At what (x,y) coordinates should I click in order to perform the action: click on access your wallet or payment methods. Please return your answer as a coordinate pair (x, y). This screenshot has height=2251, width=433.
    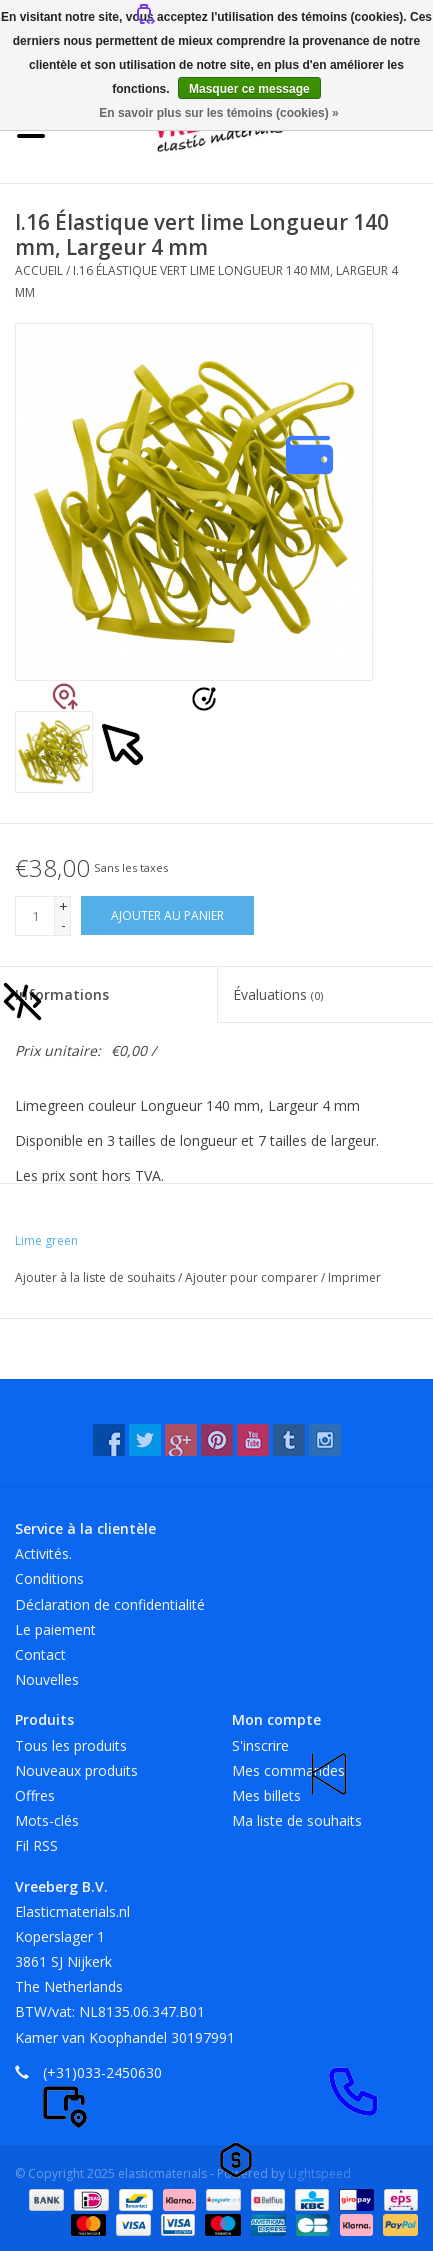
    Looking at the image, I should click on (309, 456).